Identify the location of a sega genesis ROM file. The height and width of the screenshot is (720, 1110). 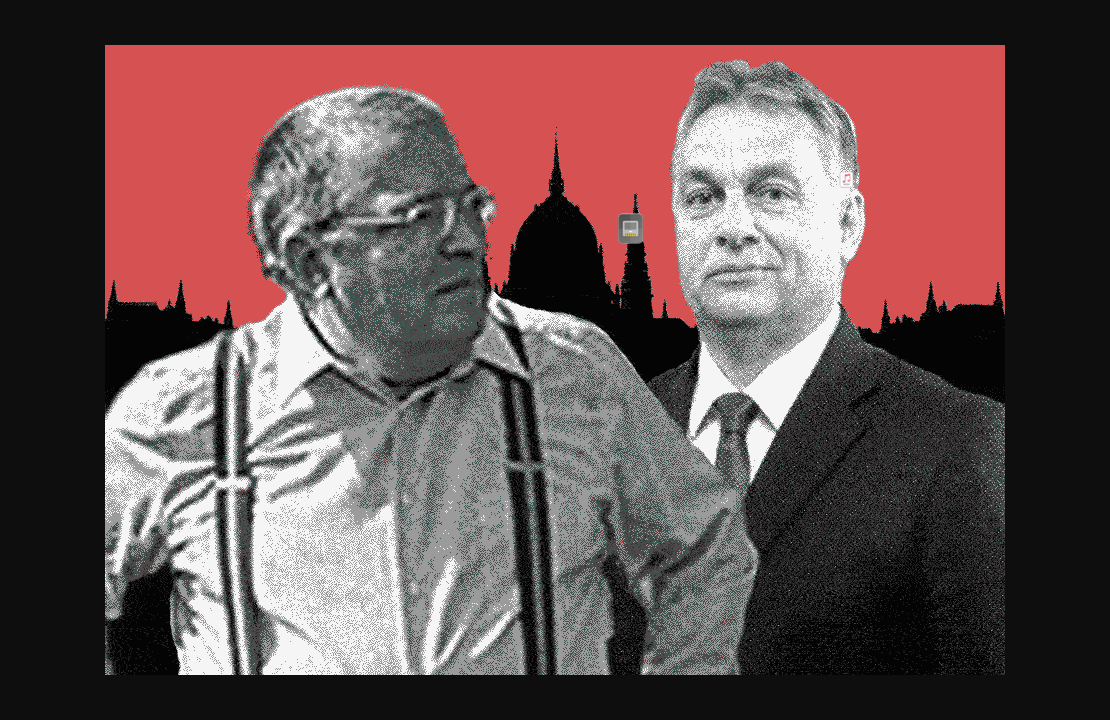
(630, 228).